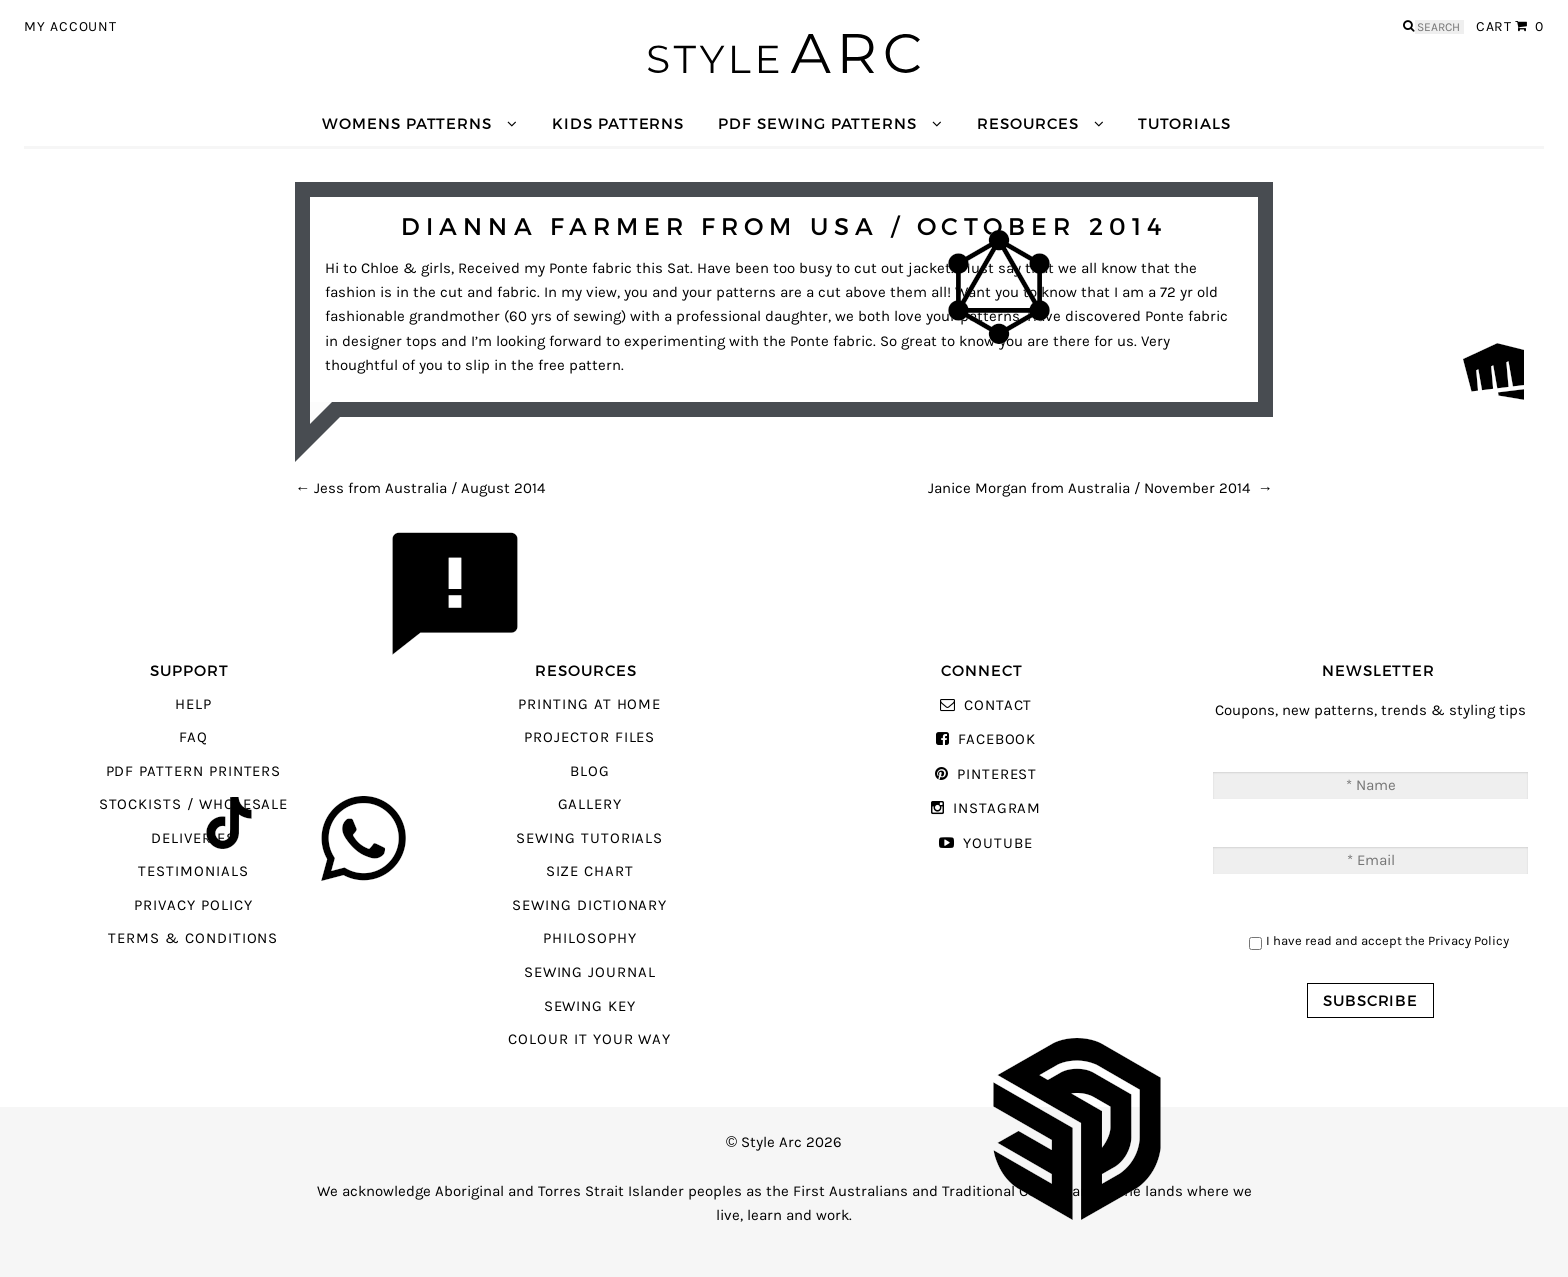 The width and height of the screenshot is (1568, 1277). I want to click on open whatsapp messaging app, so click(363, 838).